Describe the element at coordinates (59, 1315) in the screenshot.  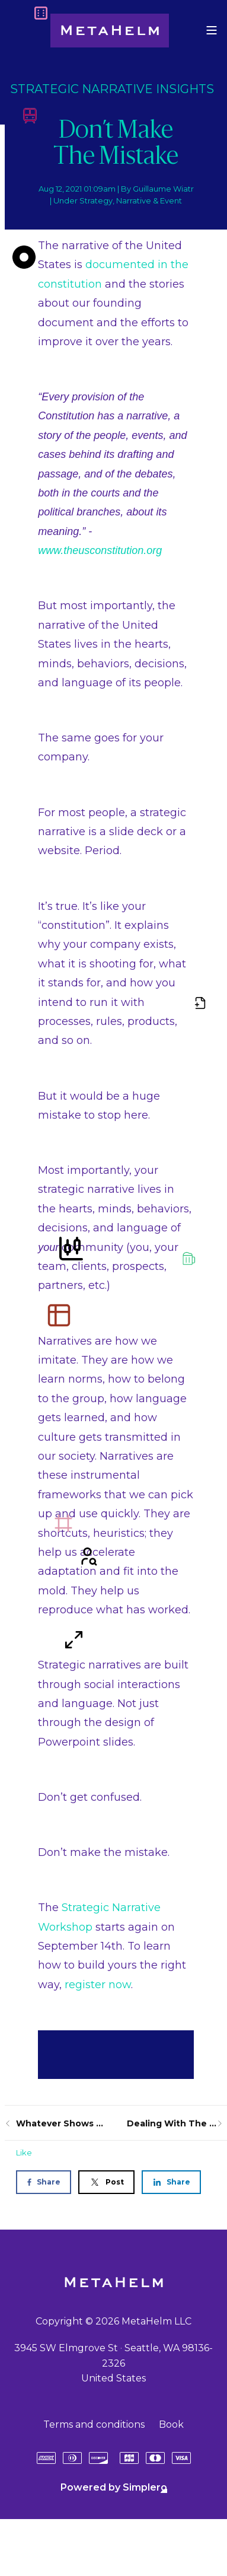
I see `view data in table format` at that location.